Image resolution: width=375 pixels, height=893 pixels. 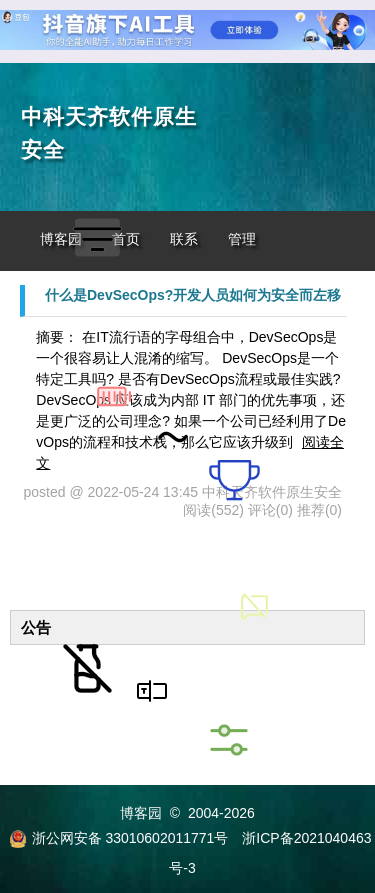 What do you see at coordinates (87, 668) in the screenshot?
I see `indicates dairy-free or no milk option` at bounding box center [87, 668].